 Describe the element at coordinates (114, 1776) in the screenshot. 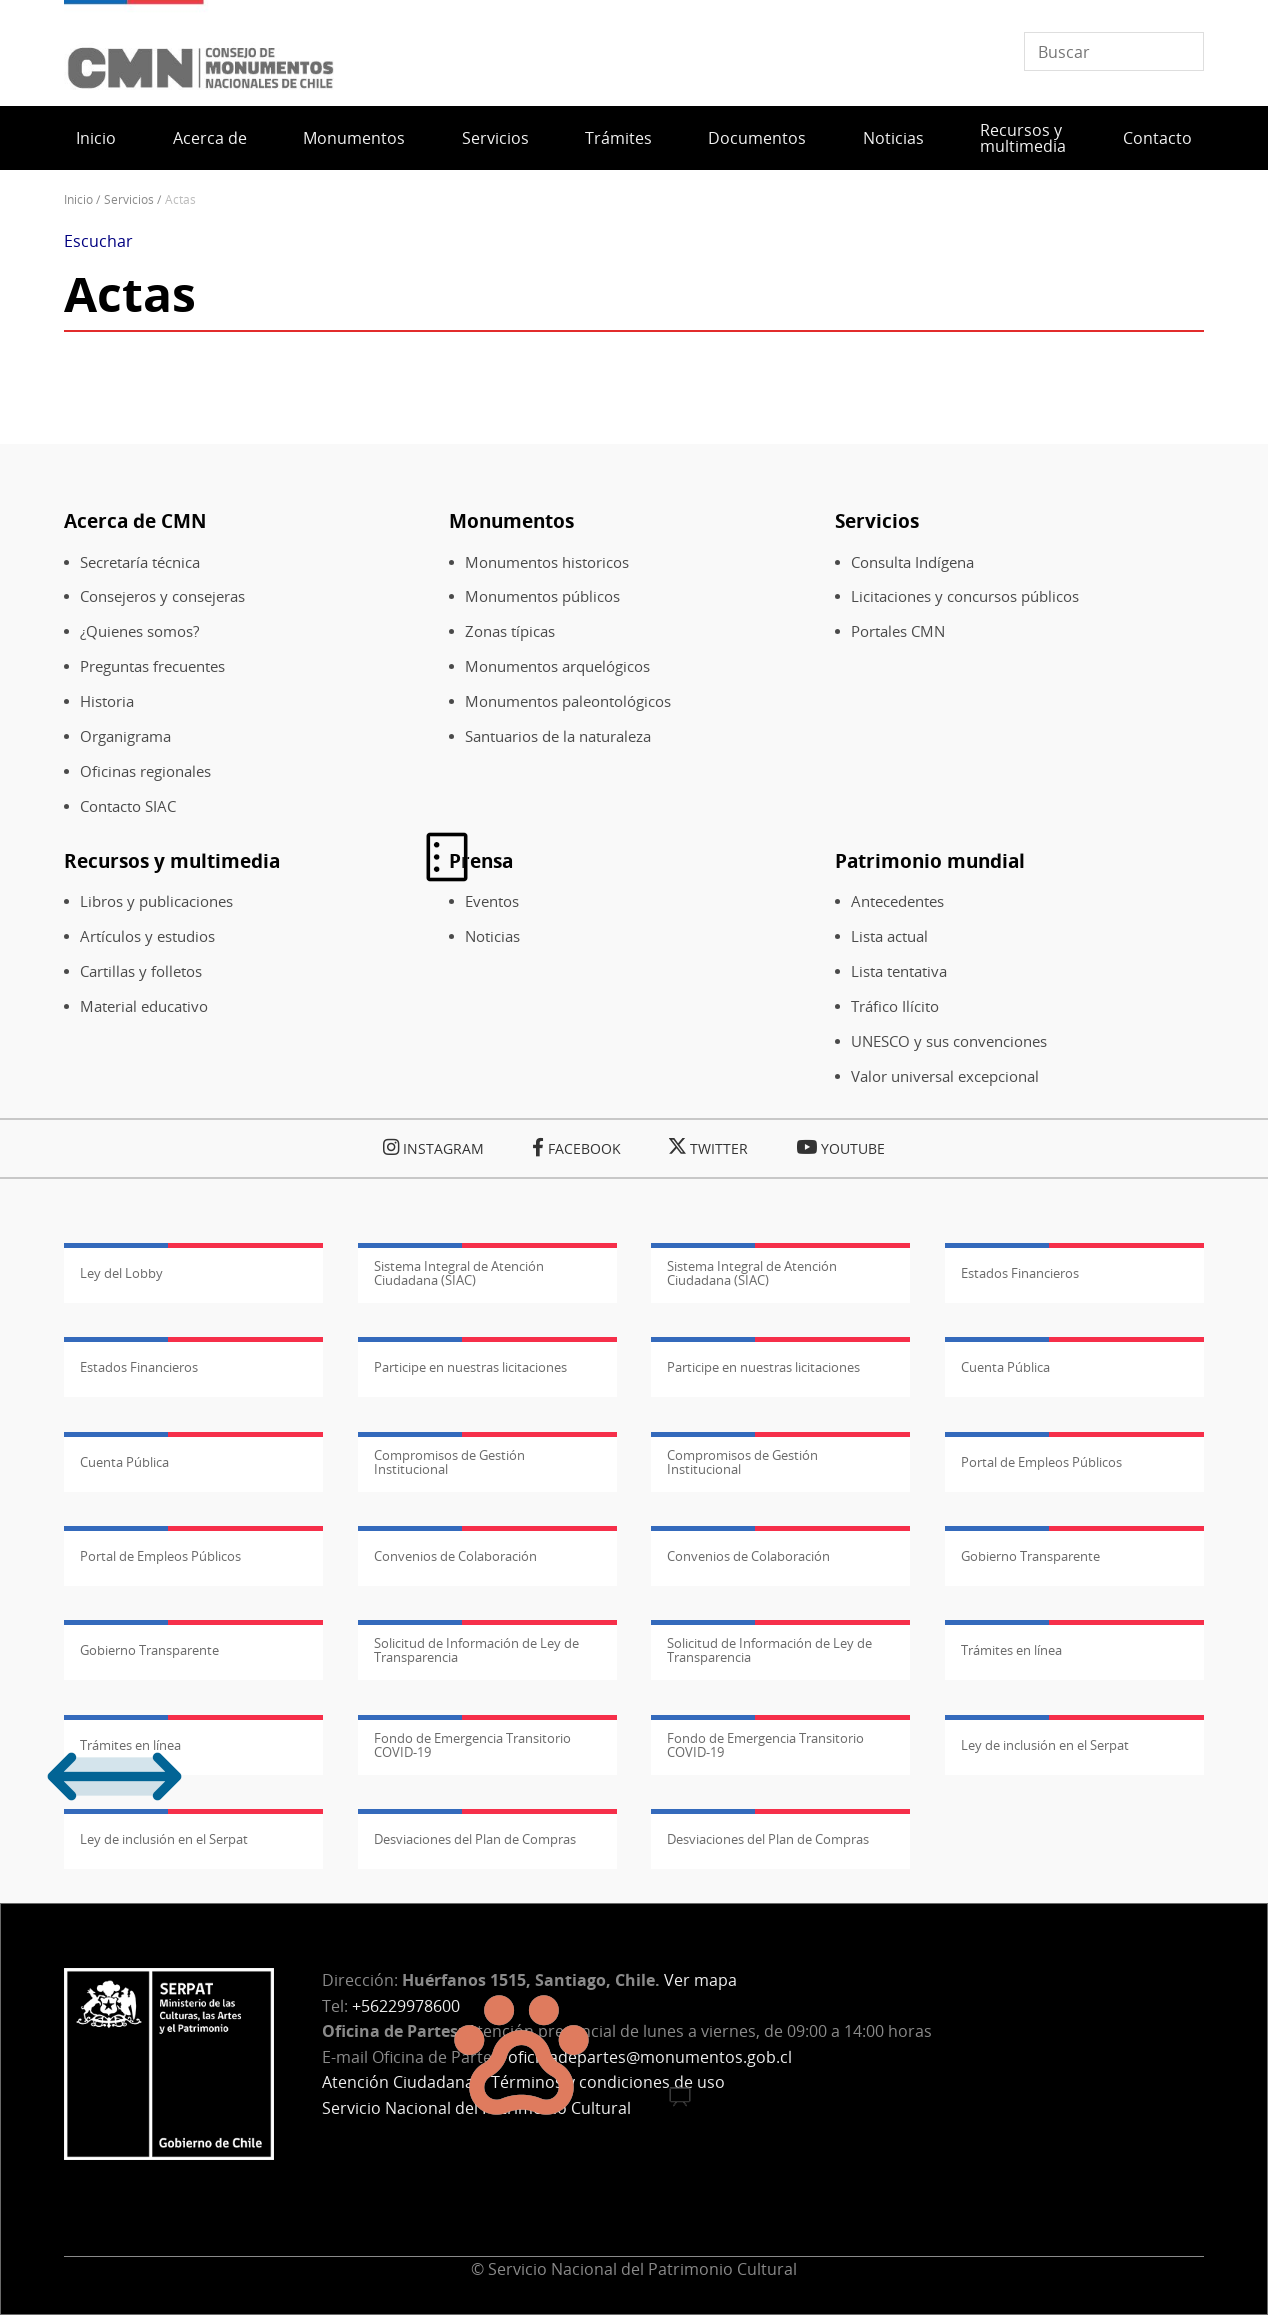

I see `resize element horizontally` at that location.